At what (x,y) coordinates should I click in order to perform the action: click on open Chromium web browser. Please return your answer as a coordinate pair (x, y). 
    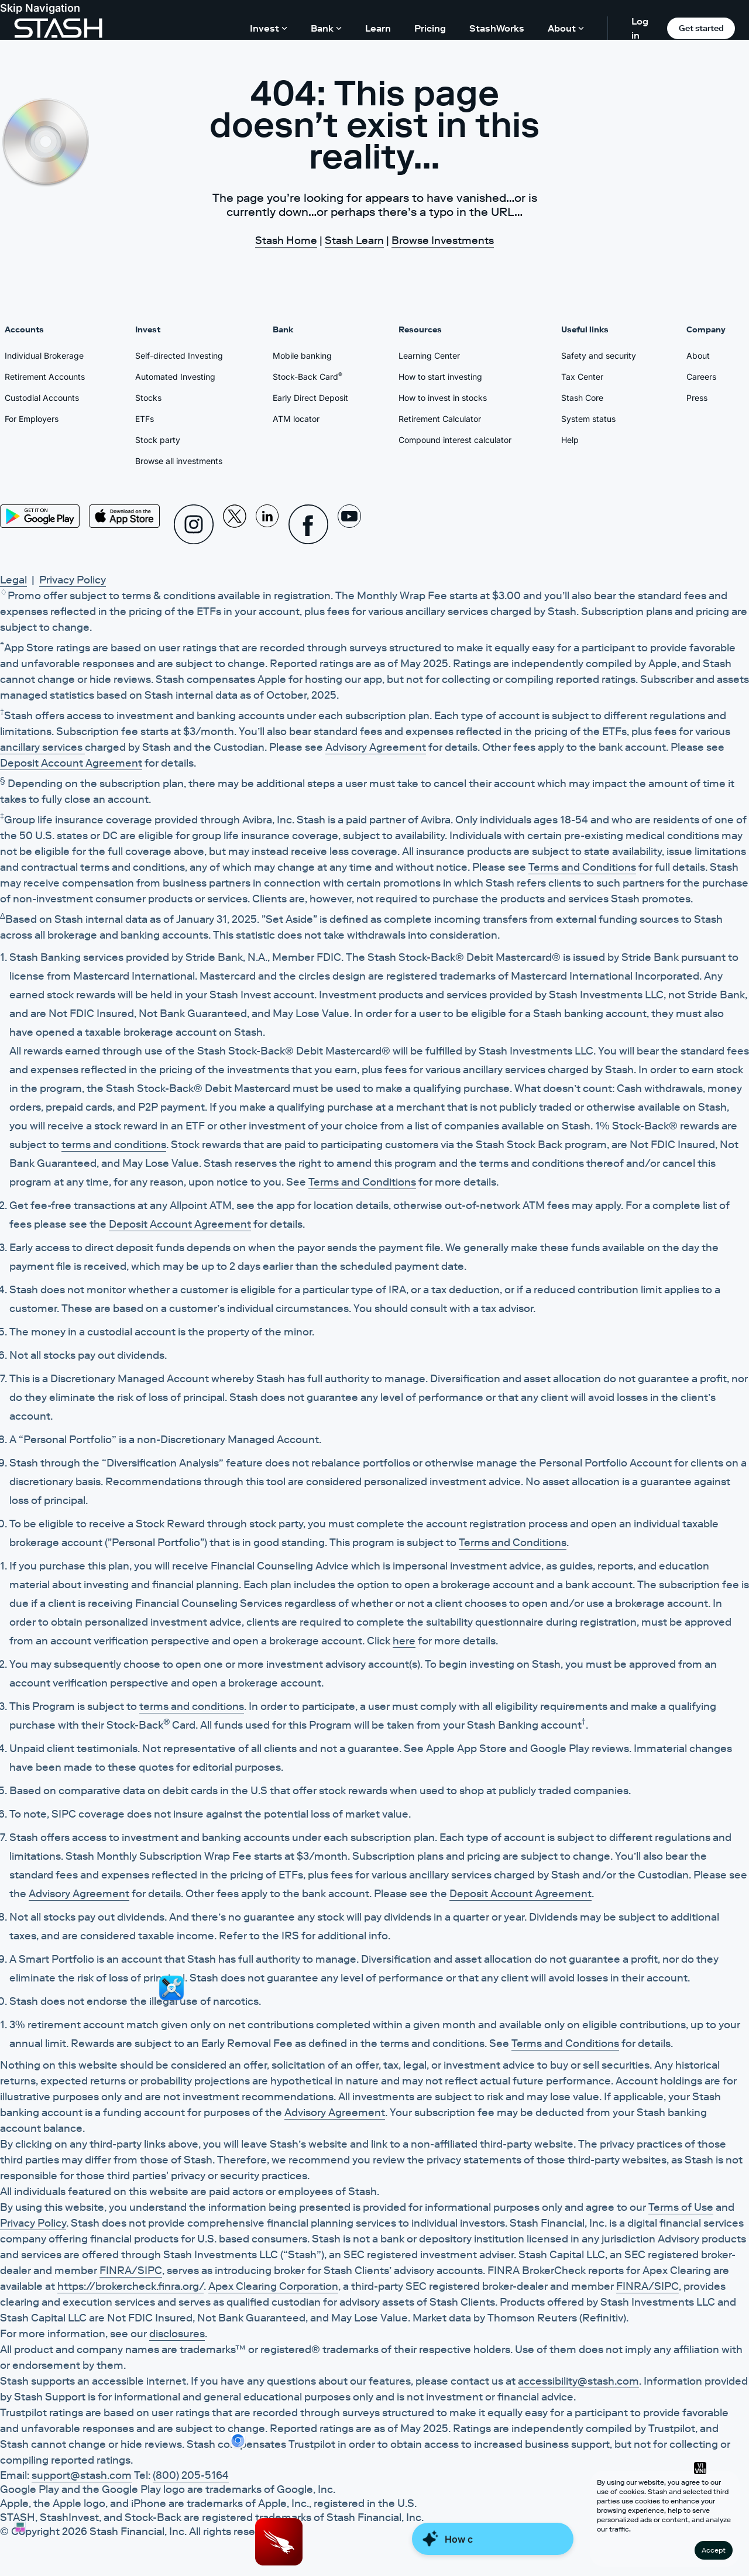
    Looking at the image, I should click on (238, 2440).